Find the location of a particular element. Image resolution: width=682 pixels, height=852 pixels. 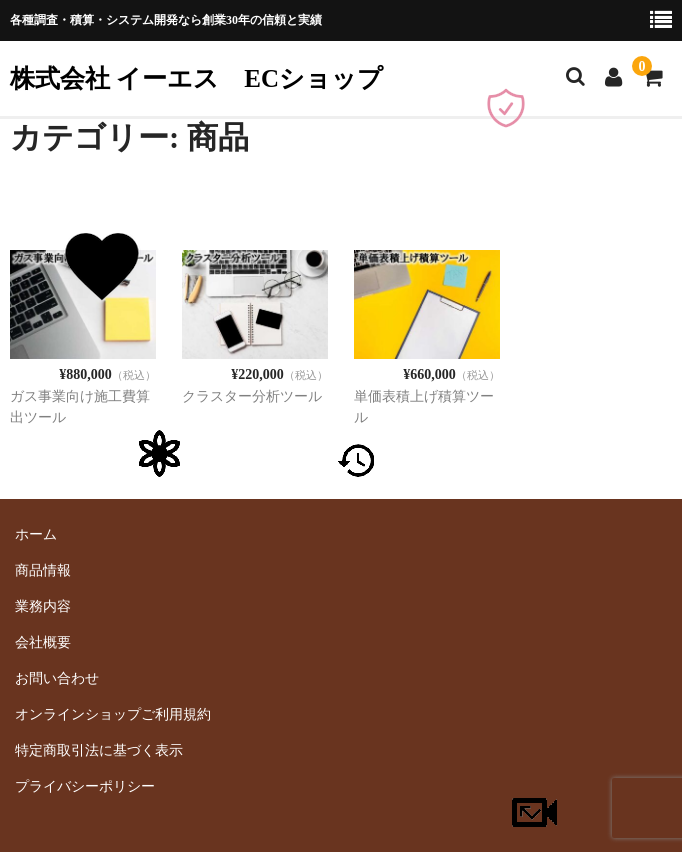

restore to a previous version is located at coordinates (356, 460).